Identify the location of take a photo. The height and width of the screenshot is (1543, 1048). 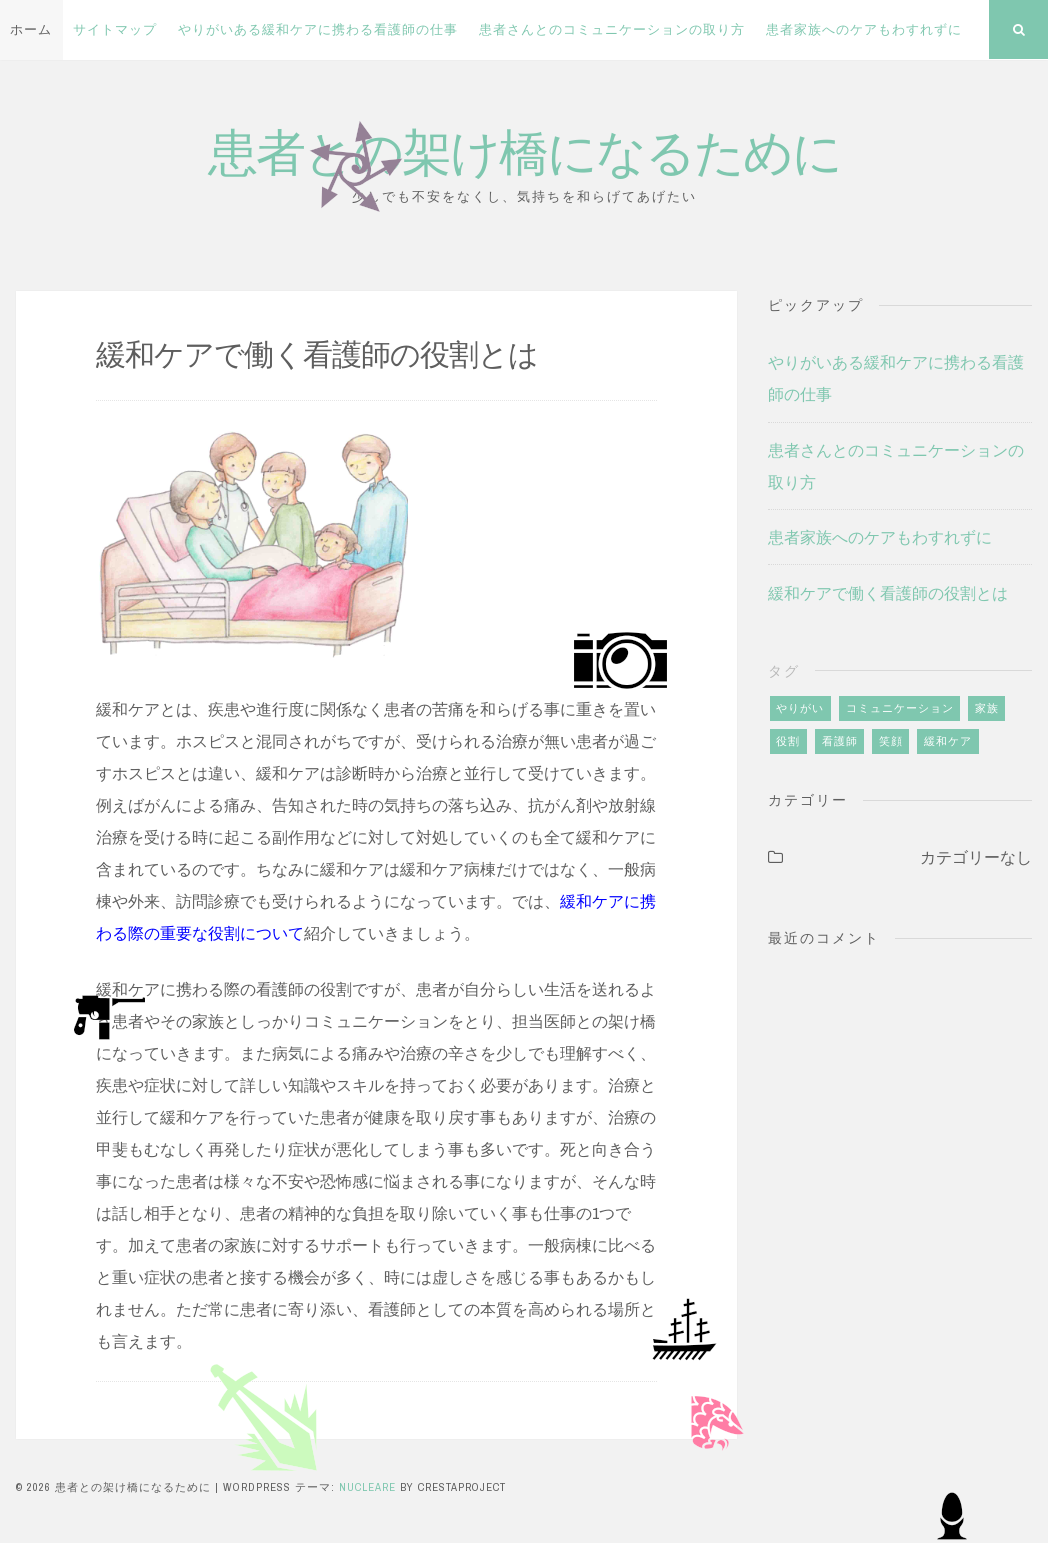
(620, 660).